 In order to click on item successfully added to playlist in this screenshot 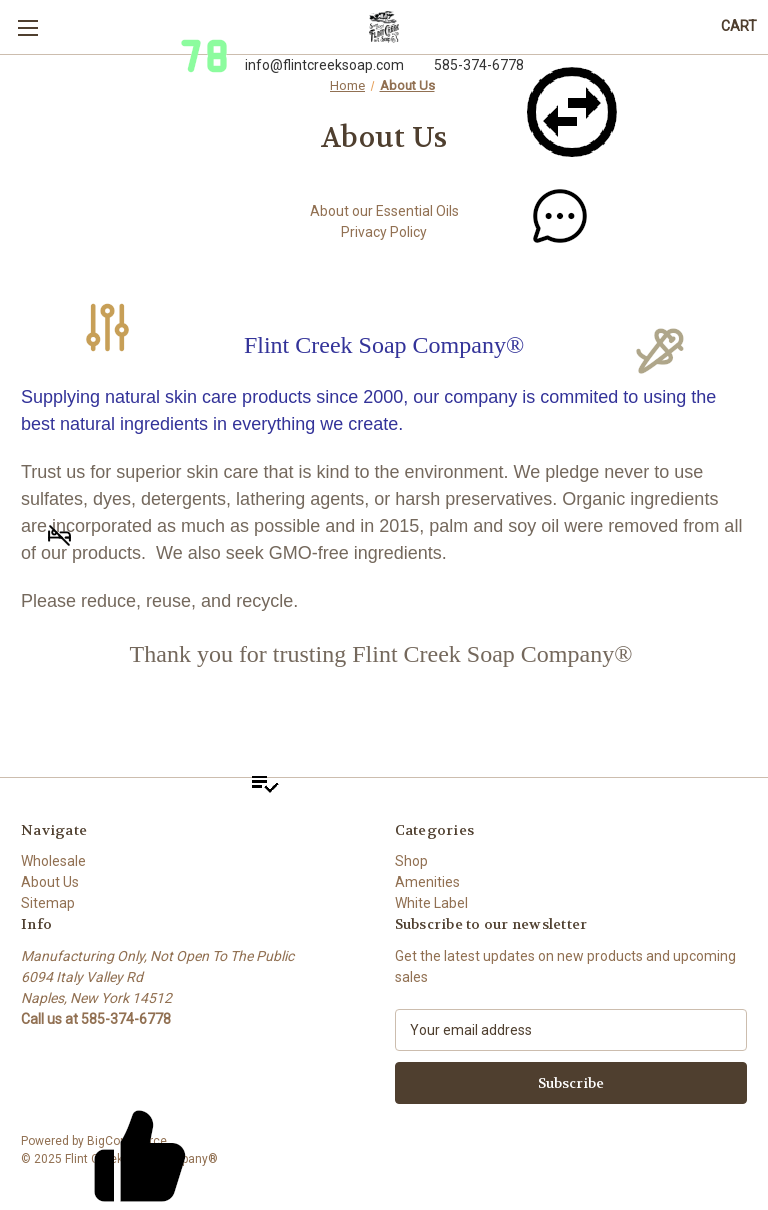, I will do `click(265, 783)`.